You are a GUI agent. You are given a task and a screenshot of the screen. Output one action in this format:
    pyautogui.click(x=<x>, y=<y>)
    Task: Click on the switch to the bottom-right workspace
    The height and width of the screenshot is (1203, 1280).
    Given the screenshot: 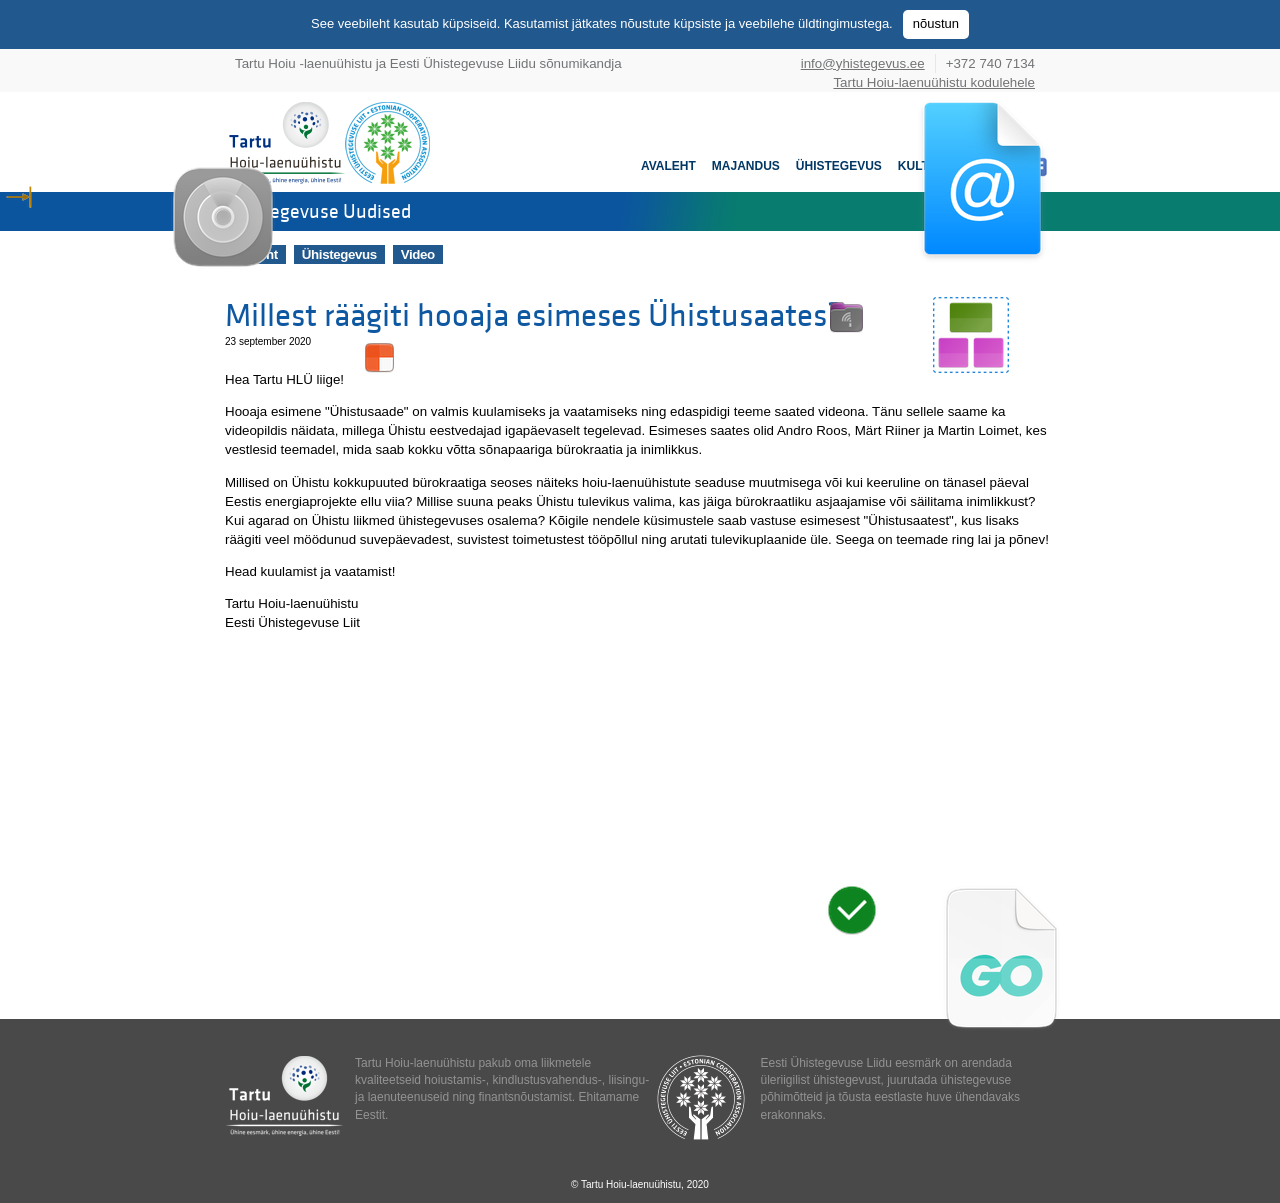 What is the action you would take?
    pyautogui.click(x=379, y=357)
    